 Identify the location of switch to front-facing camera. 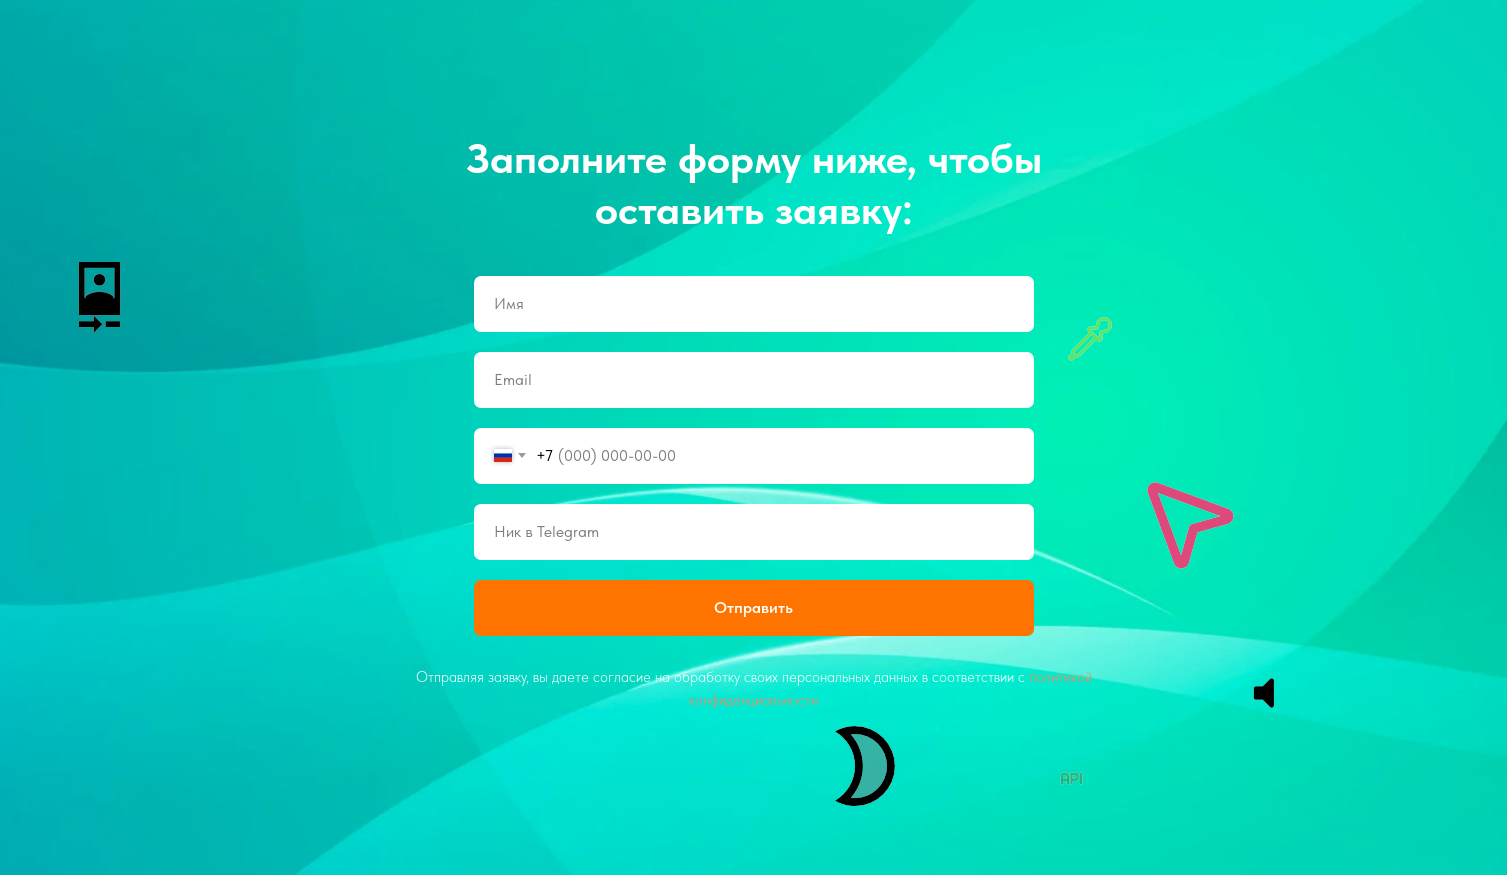
(99, 297).